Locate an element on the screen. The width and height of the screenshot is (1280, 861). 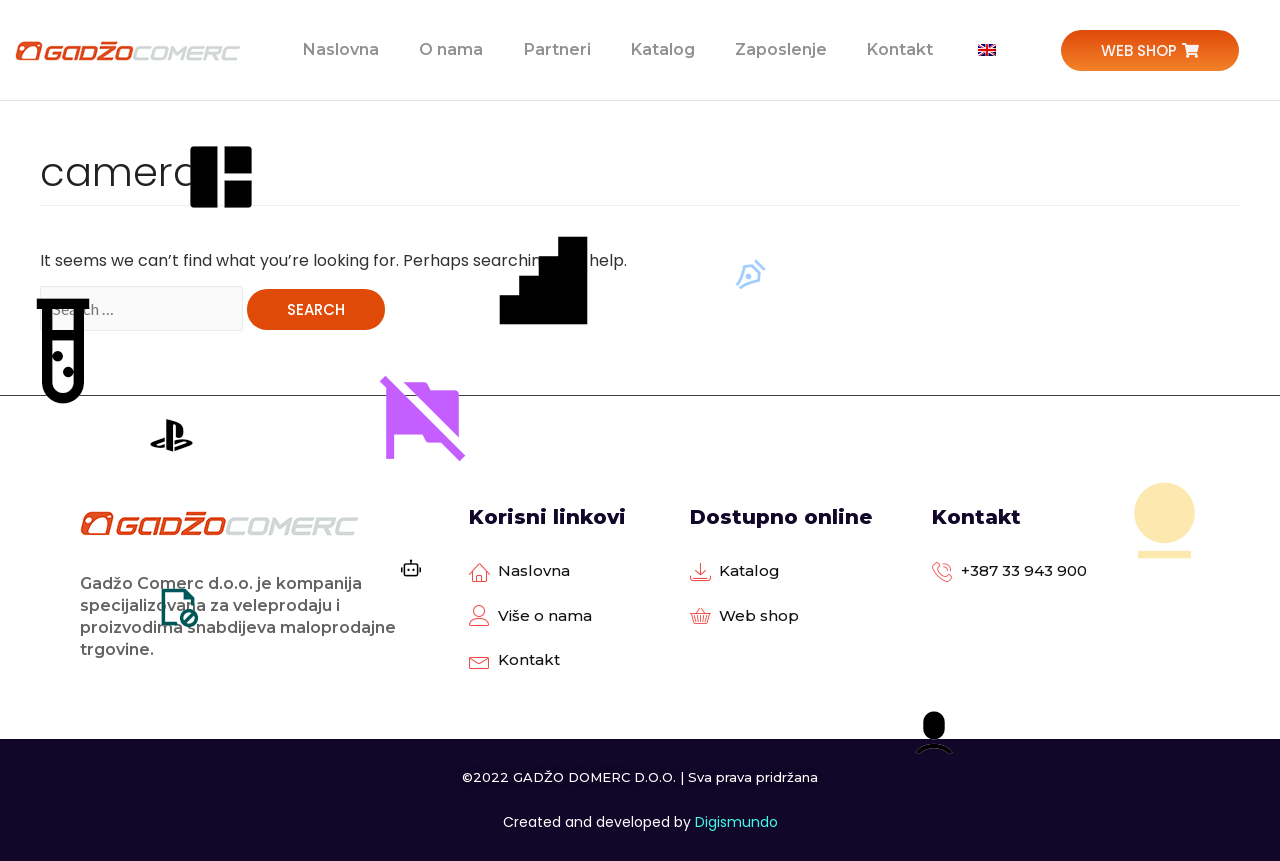
file access denied or restricted is located at coordinates (178, 607).